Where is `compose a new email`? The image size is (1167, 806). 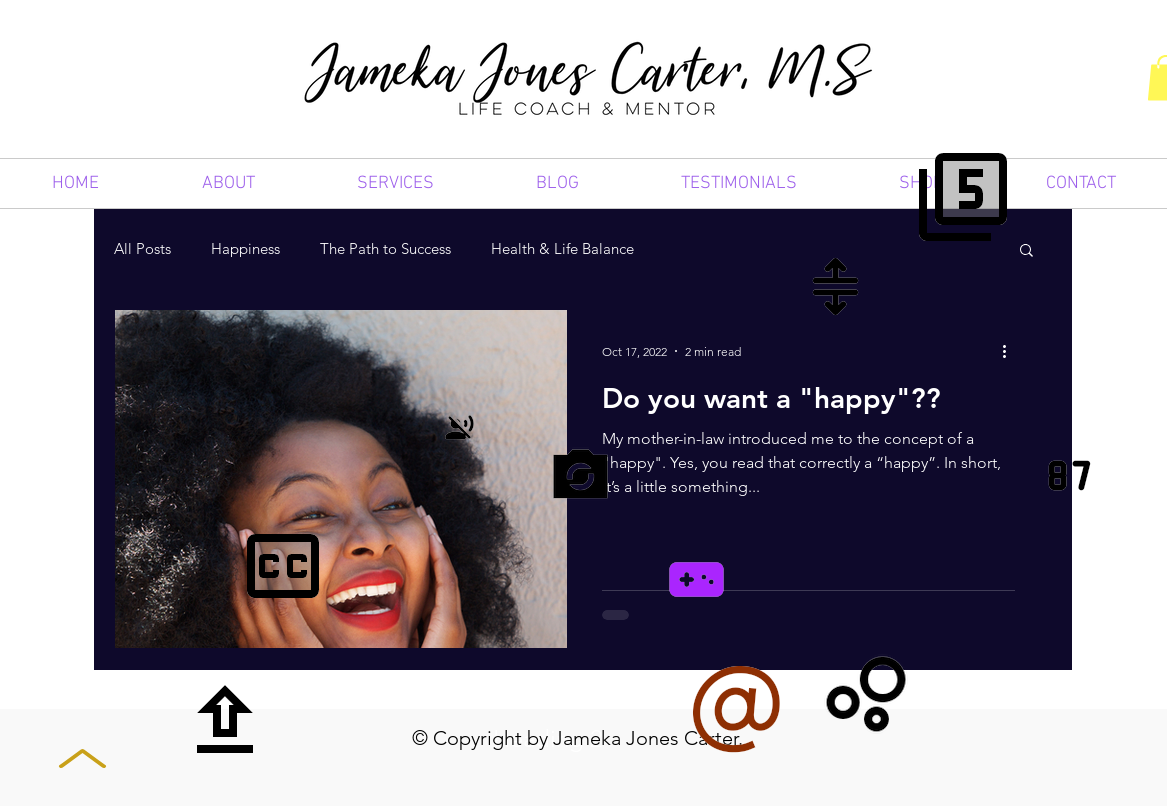
compose a new email is located at coordinates (736, 709).